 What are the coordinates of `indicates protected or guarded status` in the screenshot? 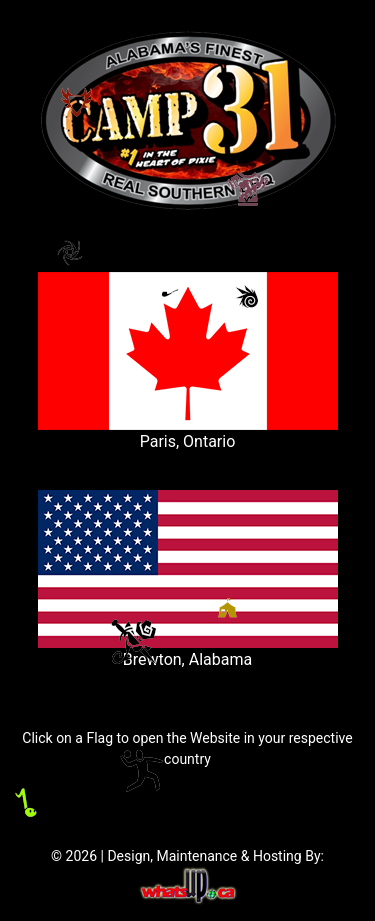 It's located at (76, 101).